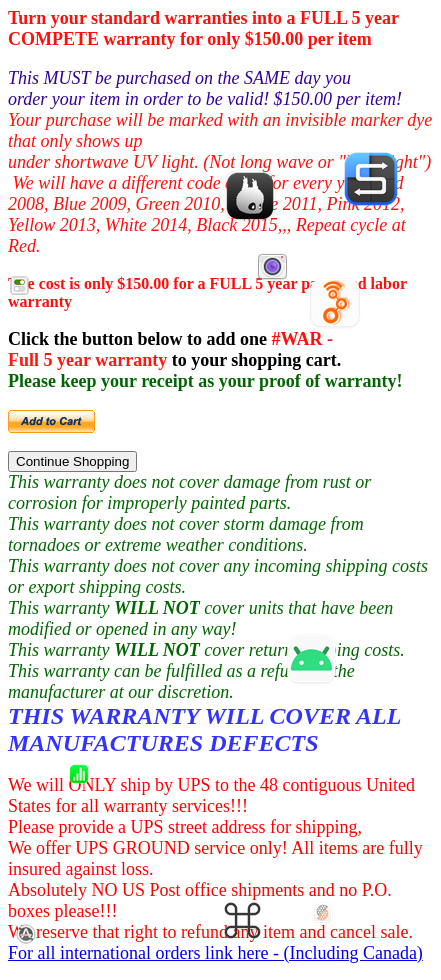 The width and height of the screenshot is (441, 980). What do you see at coordinates (242, 920) in the screenshot?
I see `command key symbol on mac keyboards` at bounding box center [242, 920].